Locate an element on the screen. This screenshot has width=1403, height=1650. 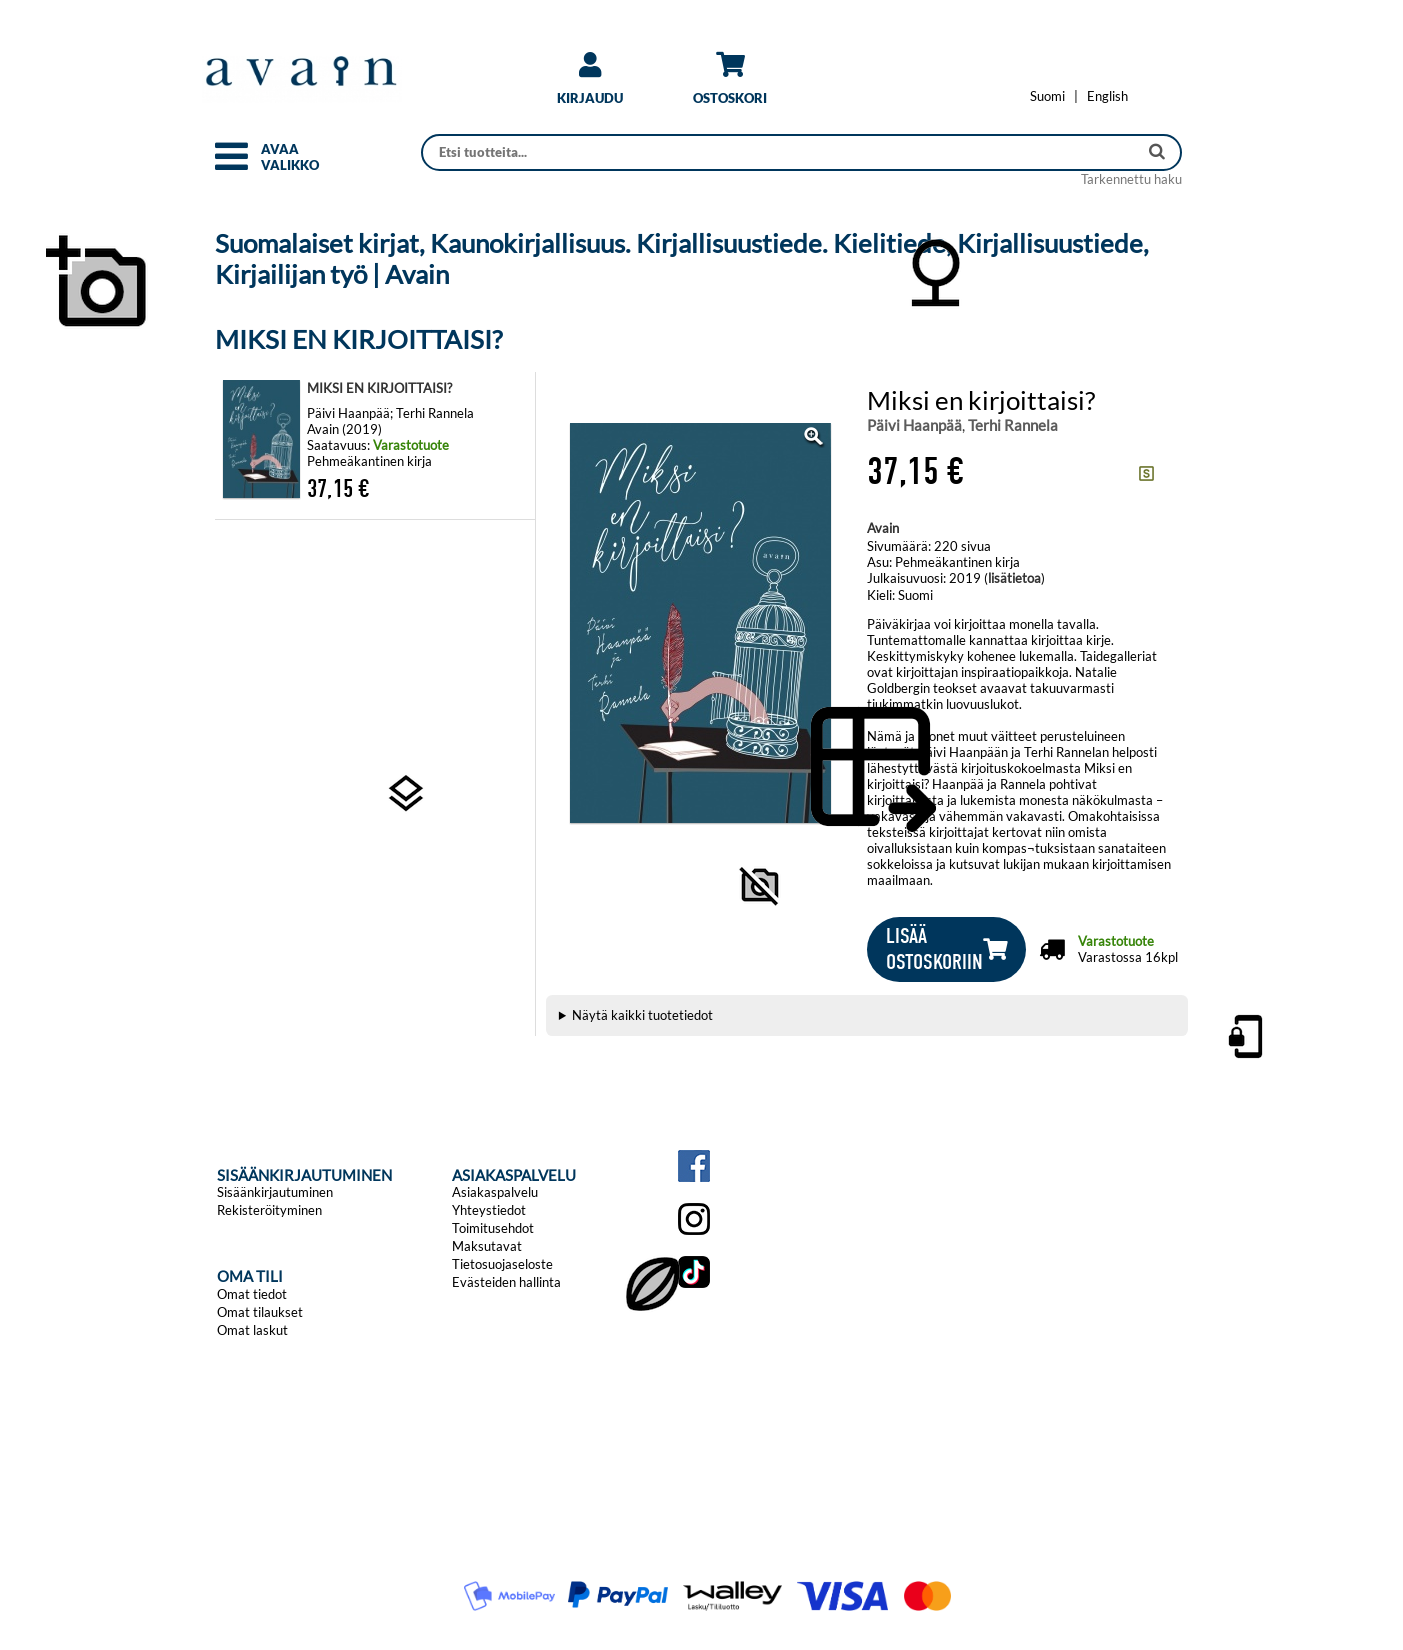
access rugby sports content or scores is located at coordinates (653, 1284).